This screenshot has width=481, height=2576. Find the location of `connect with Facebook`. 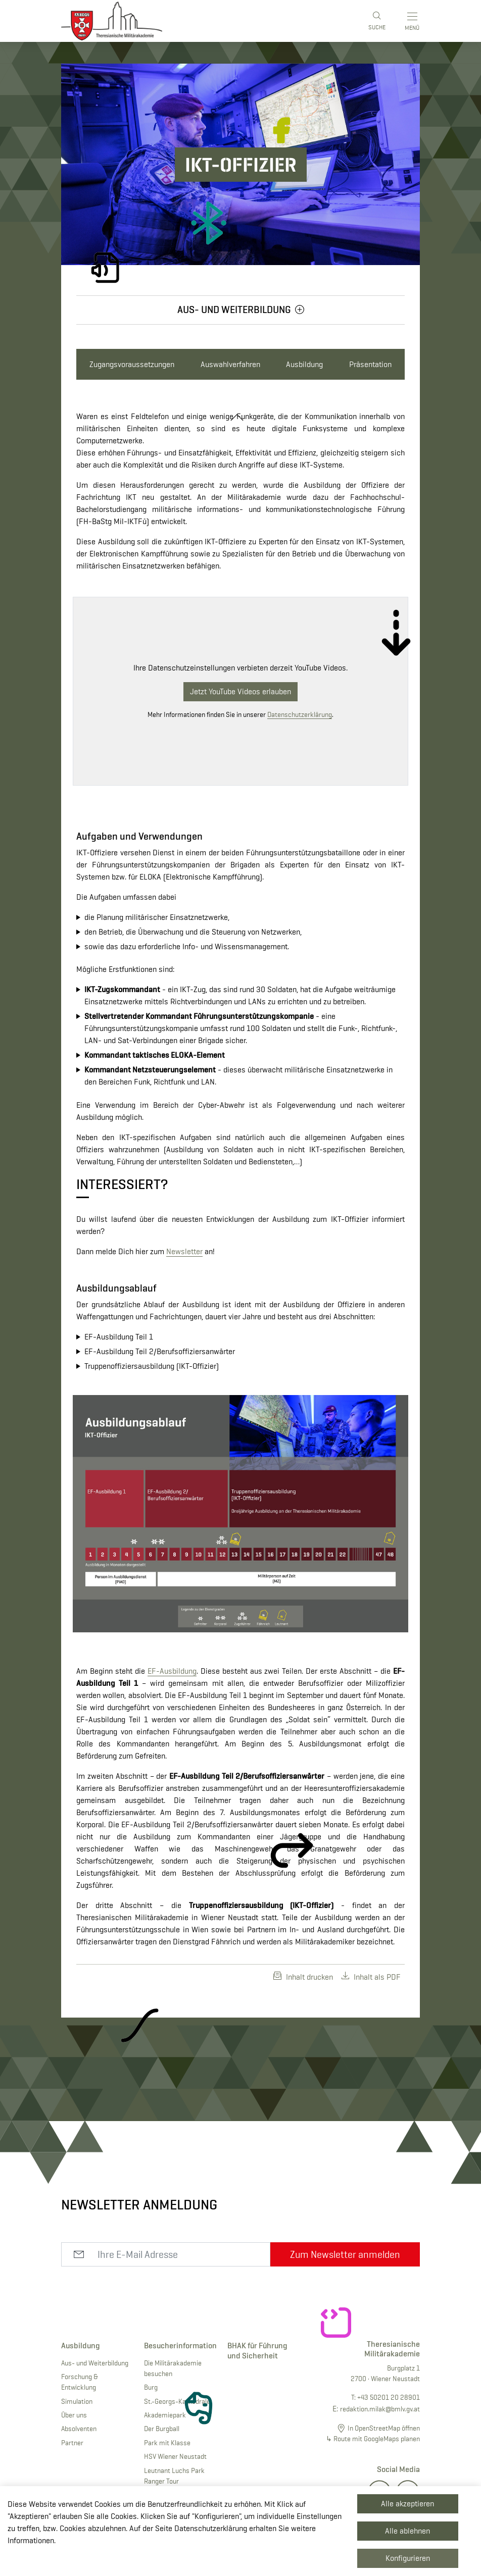

connect with Facebook is located at coordinates (281, 130).